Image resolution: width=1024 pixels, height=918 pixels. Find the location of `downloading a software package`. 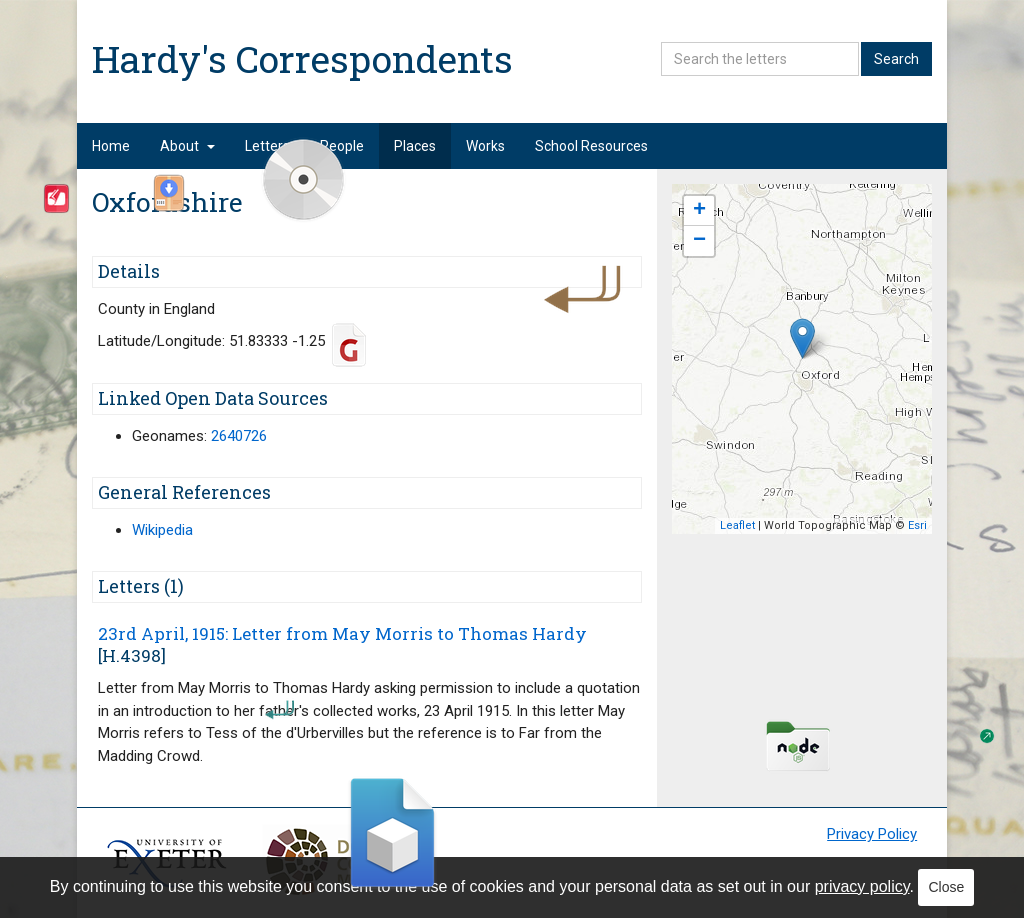

downloading a software package is located at coordinates (169, 193).